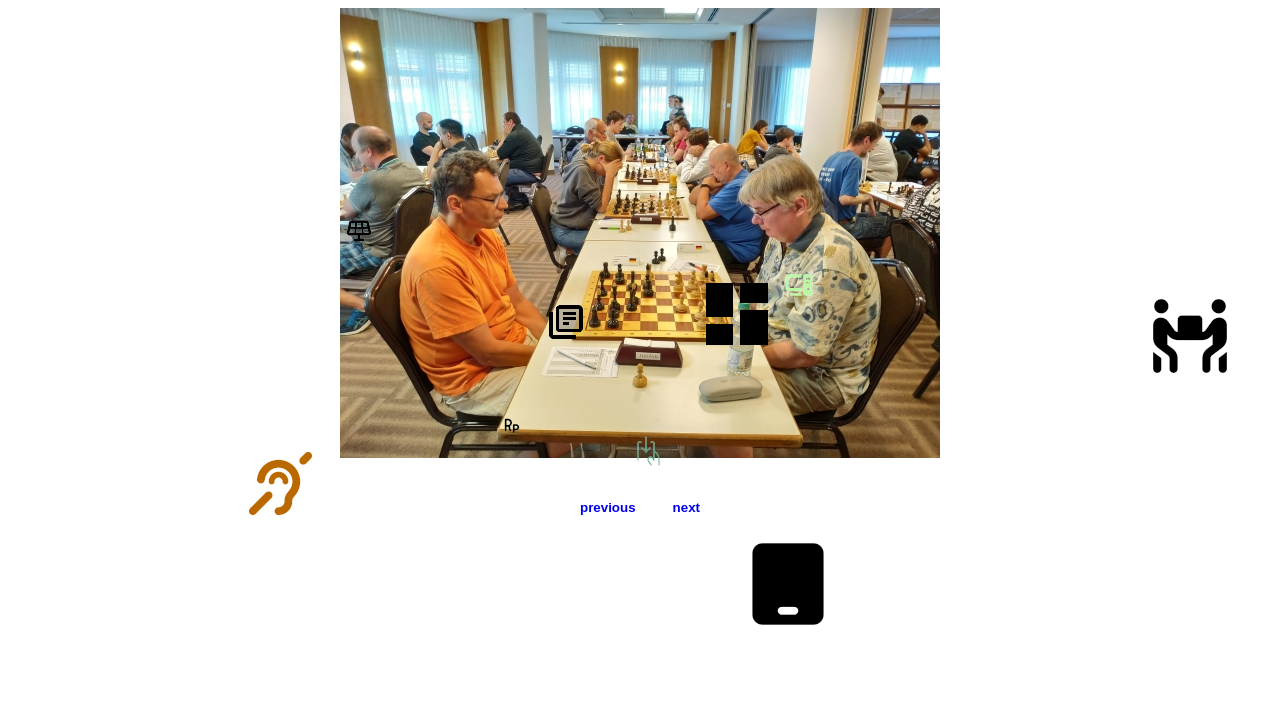 The image size is (1280, 720). What do you see at coordinates (788, 584) in the screenshot?
I see `switch to tablet view` at bounding box center [788, 584].